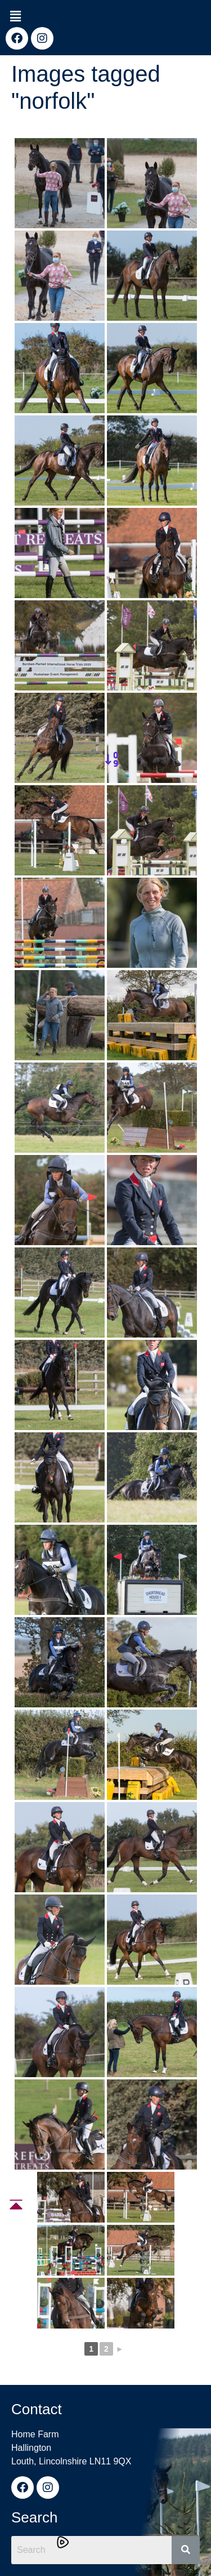 The width and height of the screenshot is (211, 2576). What do you see at coordinates (16, 2204) in the screenshot?
I see `collapse to top or minimize panel` at bounding box center [16, 2204].